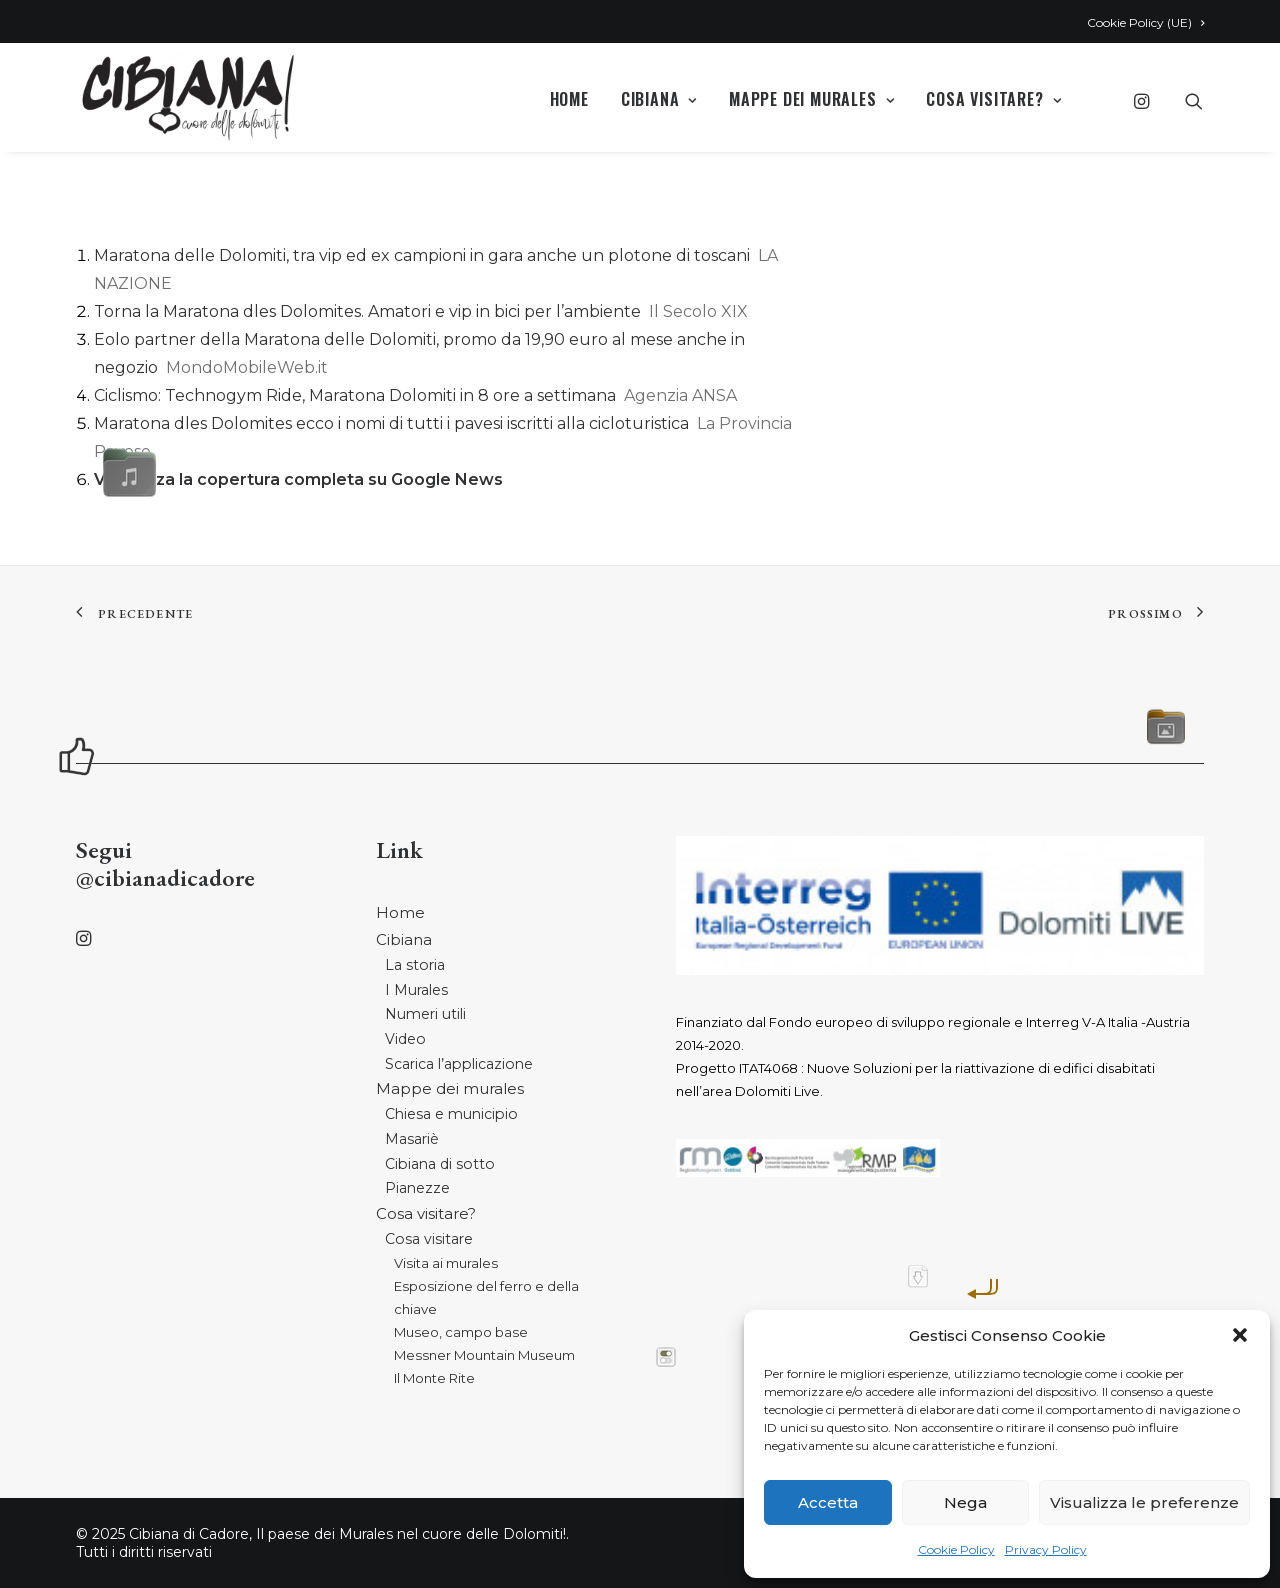  I want to click on install a file or package, so click(918, 1276).